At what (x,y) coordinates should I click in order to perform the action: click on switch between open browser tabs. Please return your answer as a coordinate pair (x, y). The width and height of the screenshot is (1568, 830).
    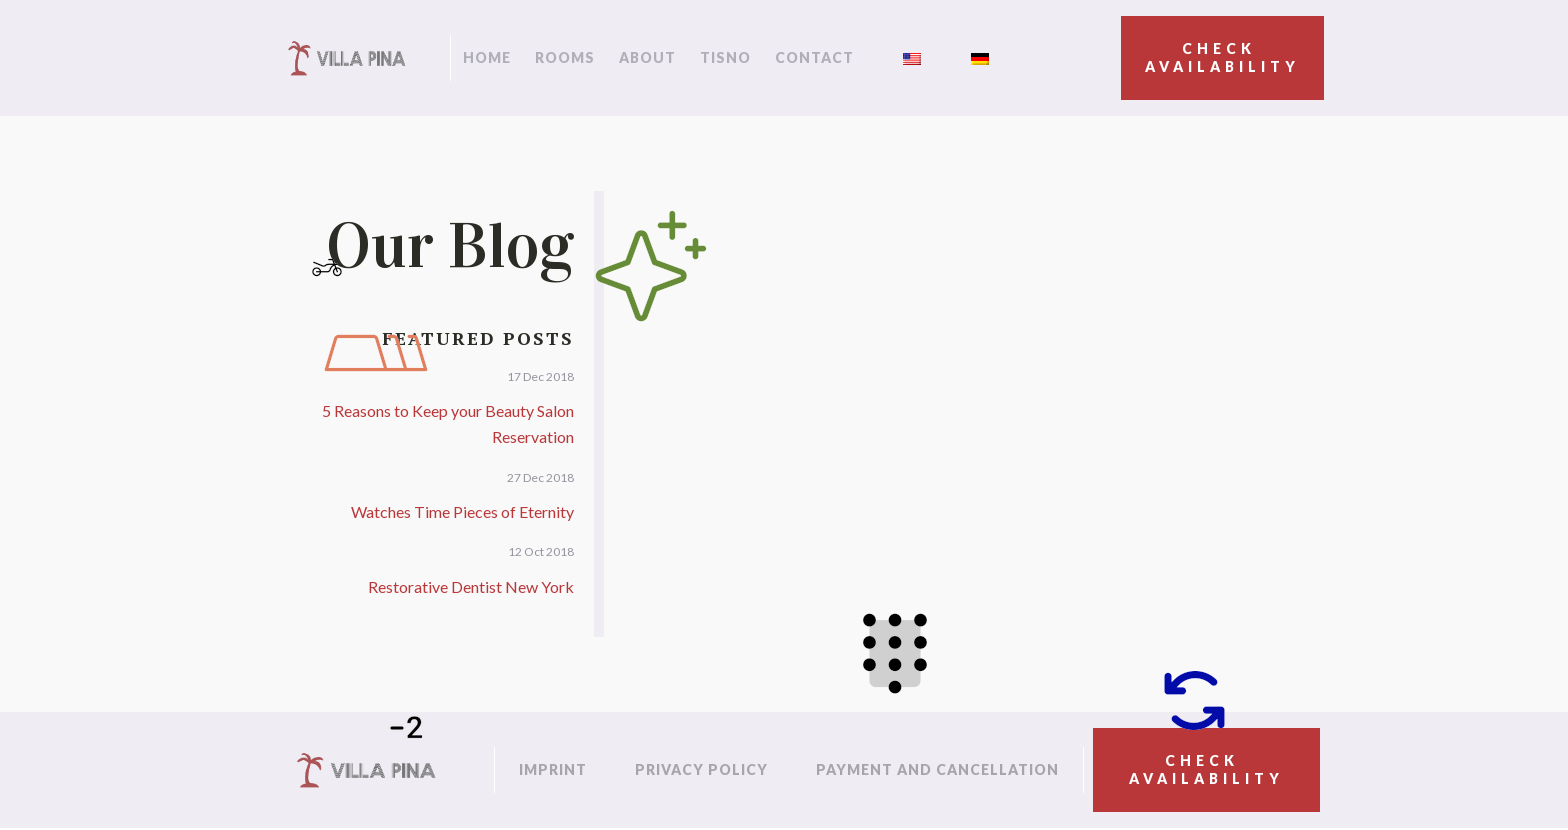
    Looking at the image, I should click on (376, 353).